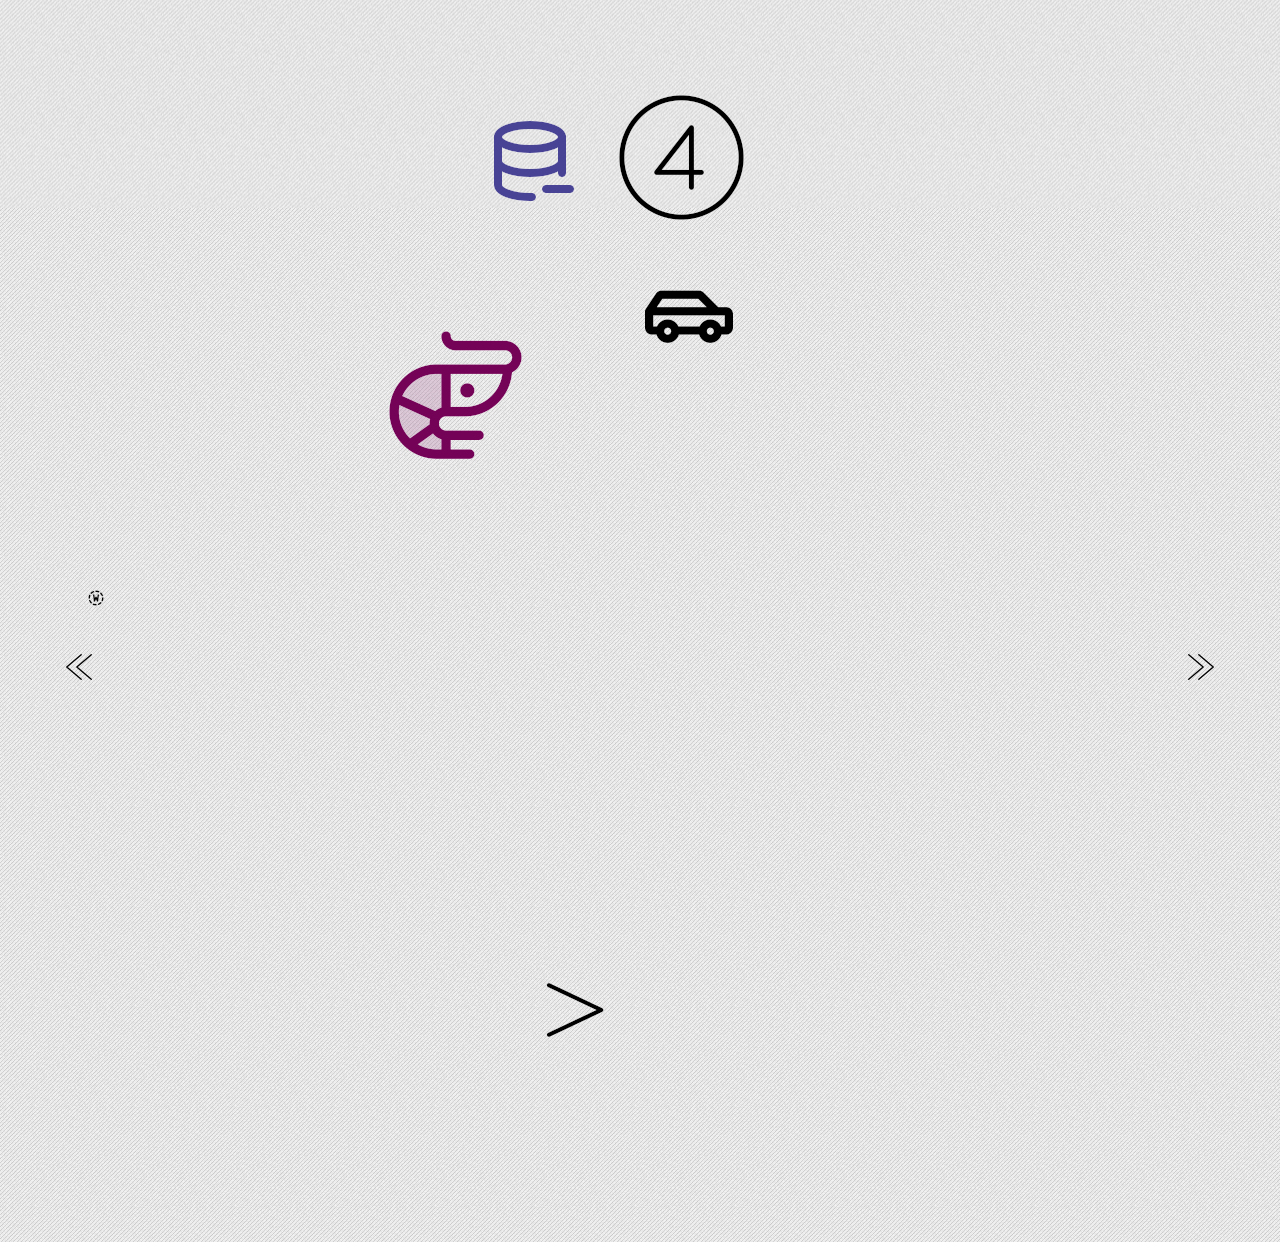 Image resolution: width=1280 pixels, height=1242 pixels. What do you see at coordinates (96, 598) in the screenshot?
I see `indicates a pending or in-progress word processor document` at bounding box center [96, 598].